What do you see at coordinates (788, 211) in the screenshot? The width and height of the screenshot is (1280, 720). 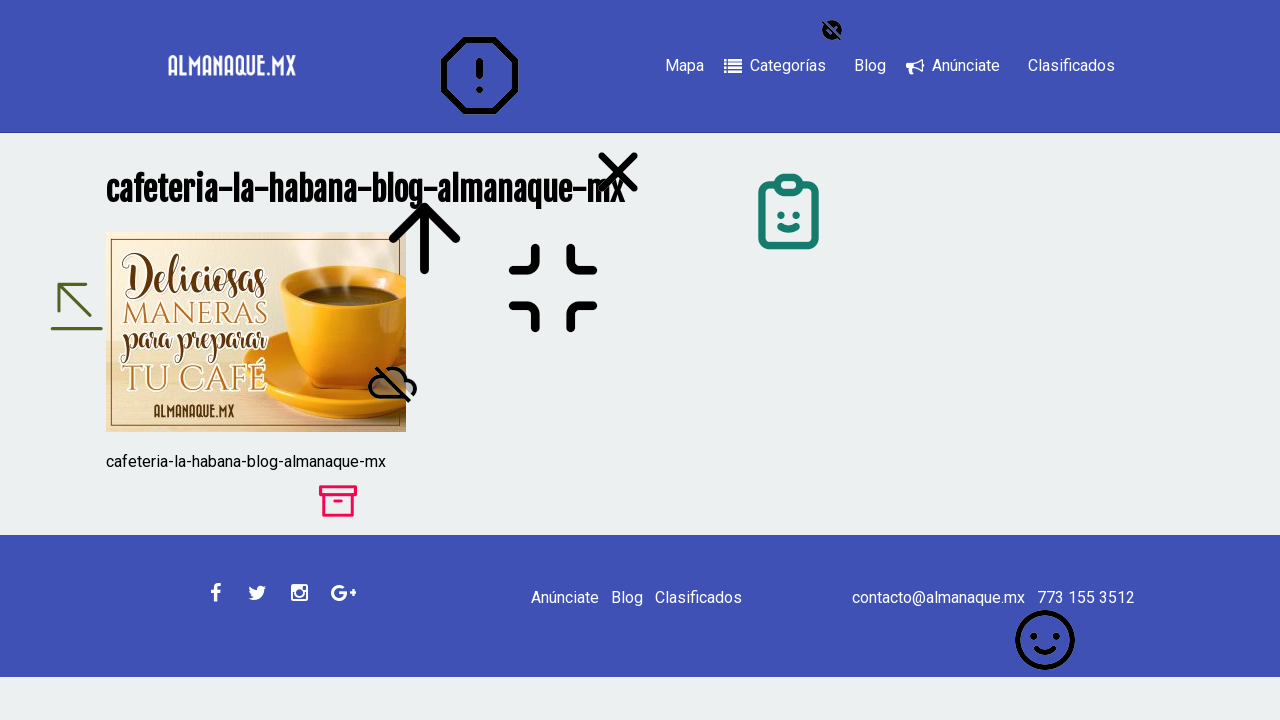 I see `view feedback or satisfaction survey` at bounding box center [788, 211].